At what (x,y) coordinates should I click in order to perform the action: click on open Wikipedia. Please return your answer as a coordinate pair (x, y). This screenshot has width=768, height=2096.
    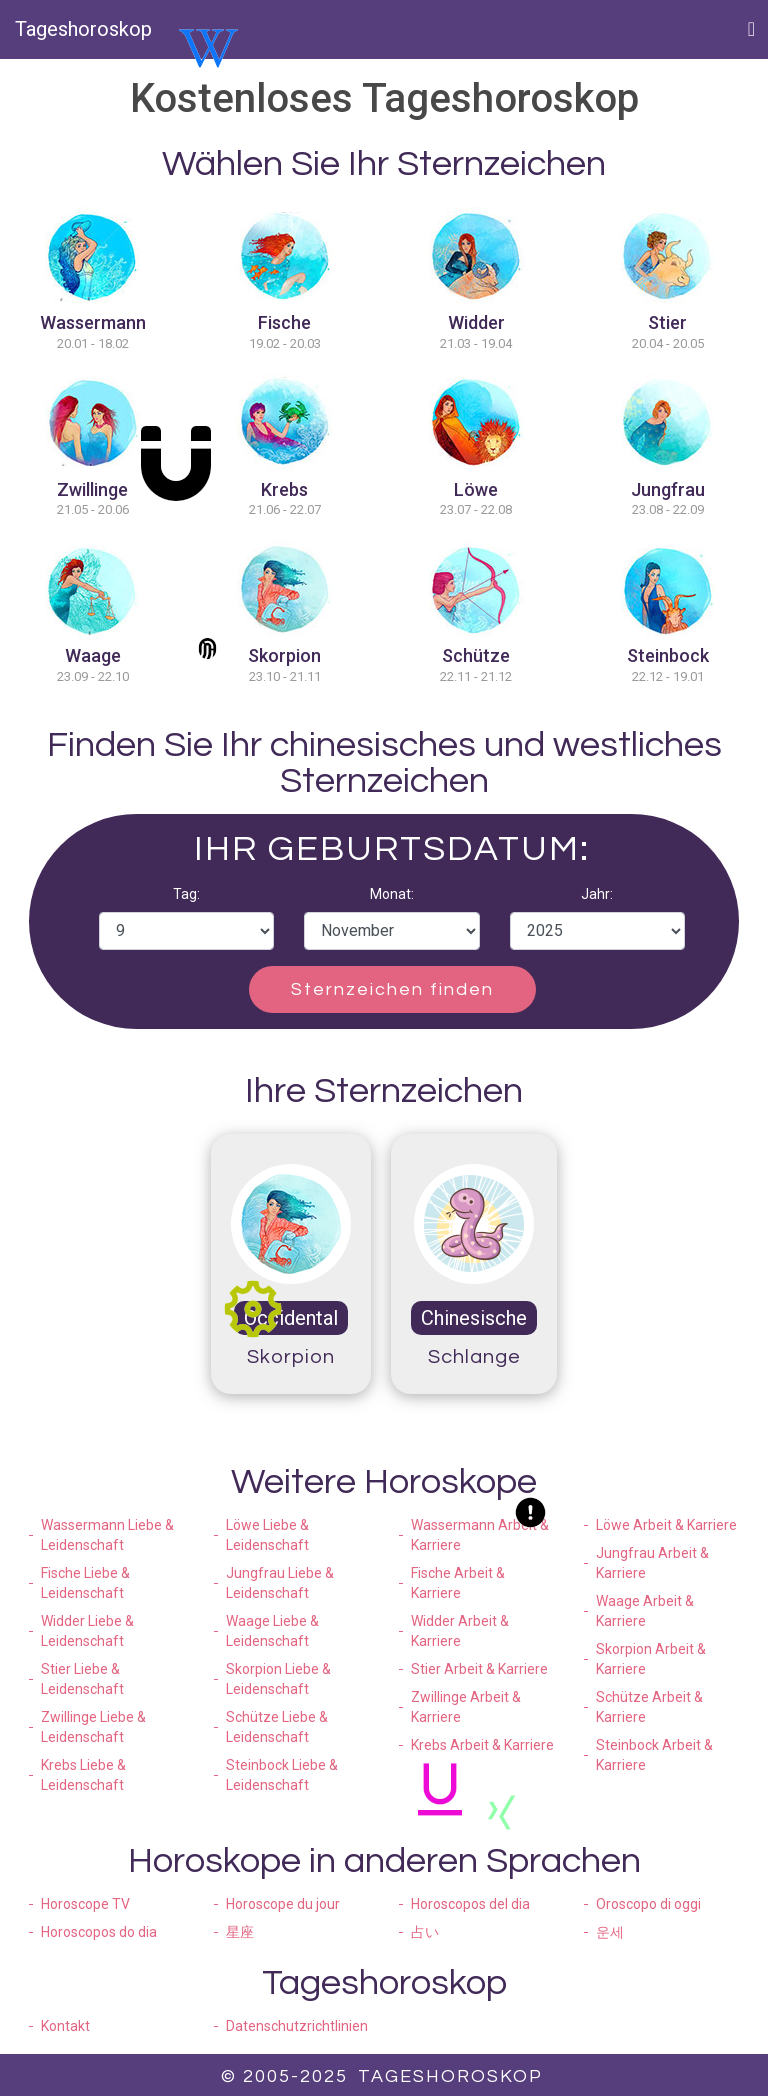
    Looking at the image, I should click on (208, 48).